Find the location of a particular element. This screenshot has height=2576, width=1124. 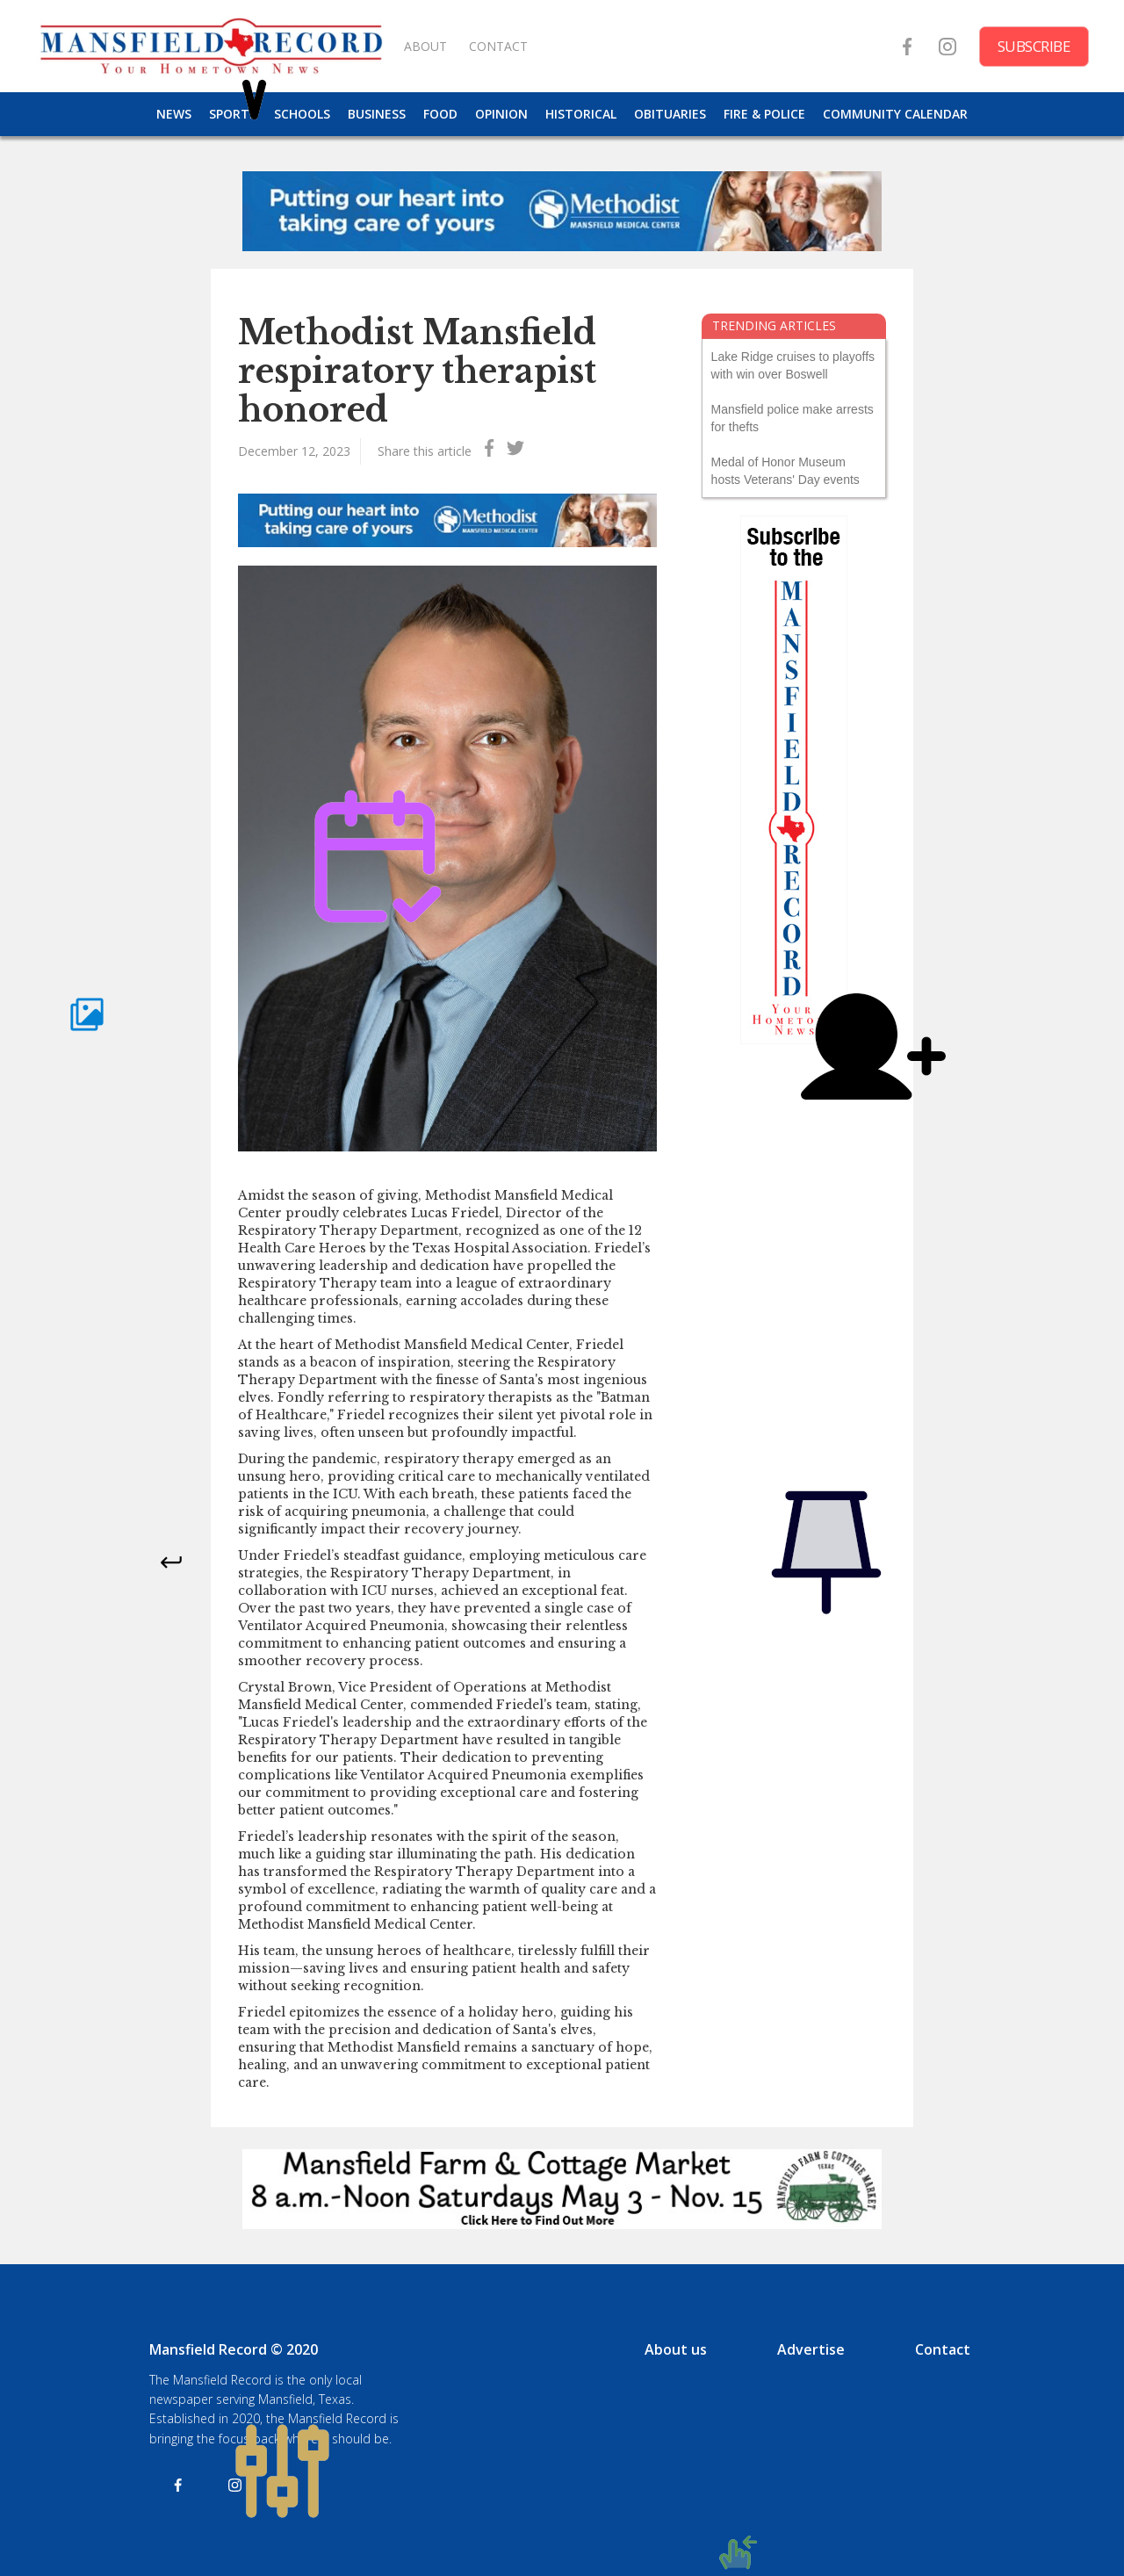

indicates a "v" keyboard shortcut or hotkey is located at coordinates (254, 99).